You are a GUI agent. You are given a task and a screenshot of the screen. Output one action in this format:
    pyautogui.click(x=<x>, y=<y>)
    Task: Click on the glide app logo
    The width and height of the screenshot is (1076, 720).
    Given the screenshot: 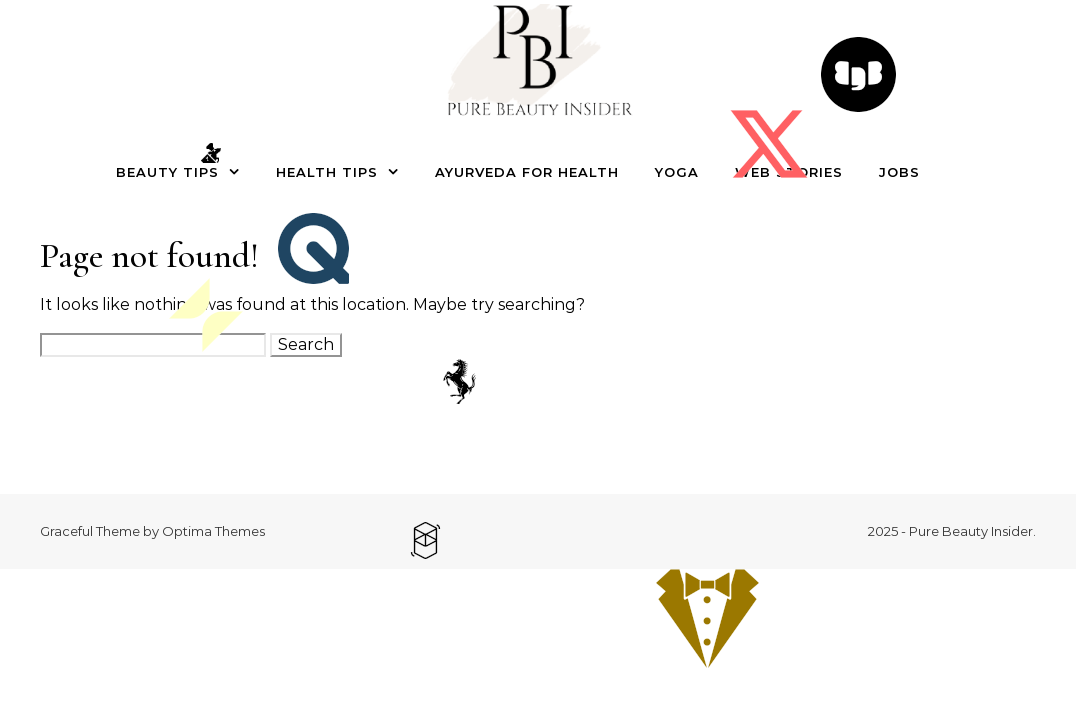 What is the action you would take?
    pyautogui.click(x=206, y=315)
    